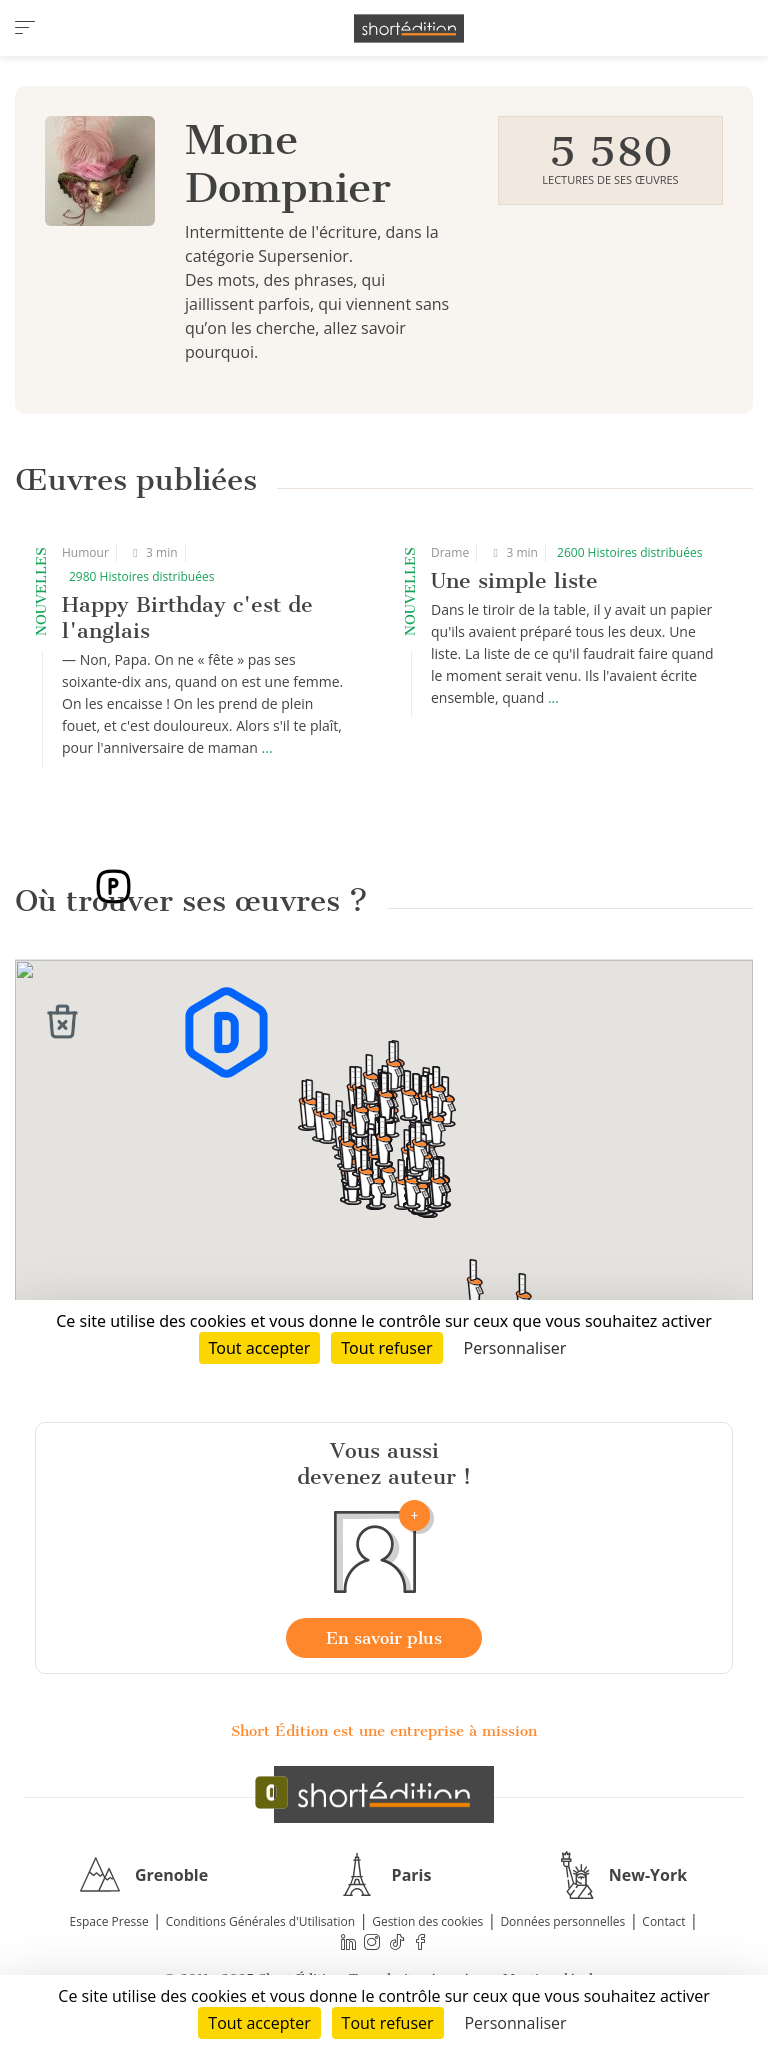 The height and width of the screenshot is (2049, 768). I want to click on app icon or logo featuring the letter D, so click(226, 1032).